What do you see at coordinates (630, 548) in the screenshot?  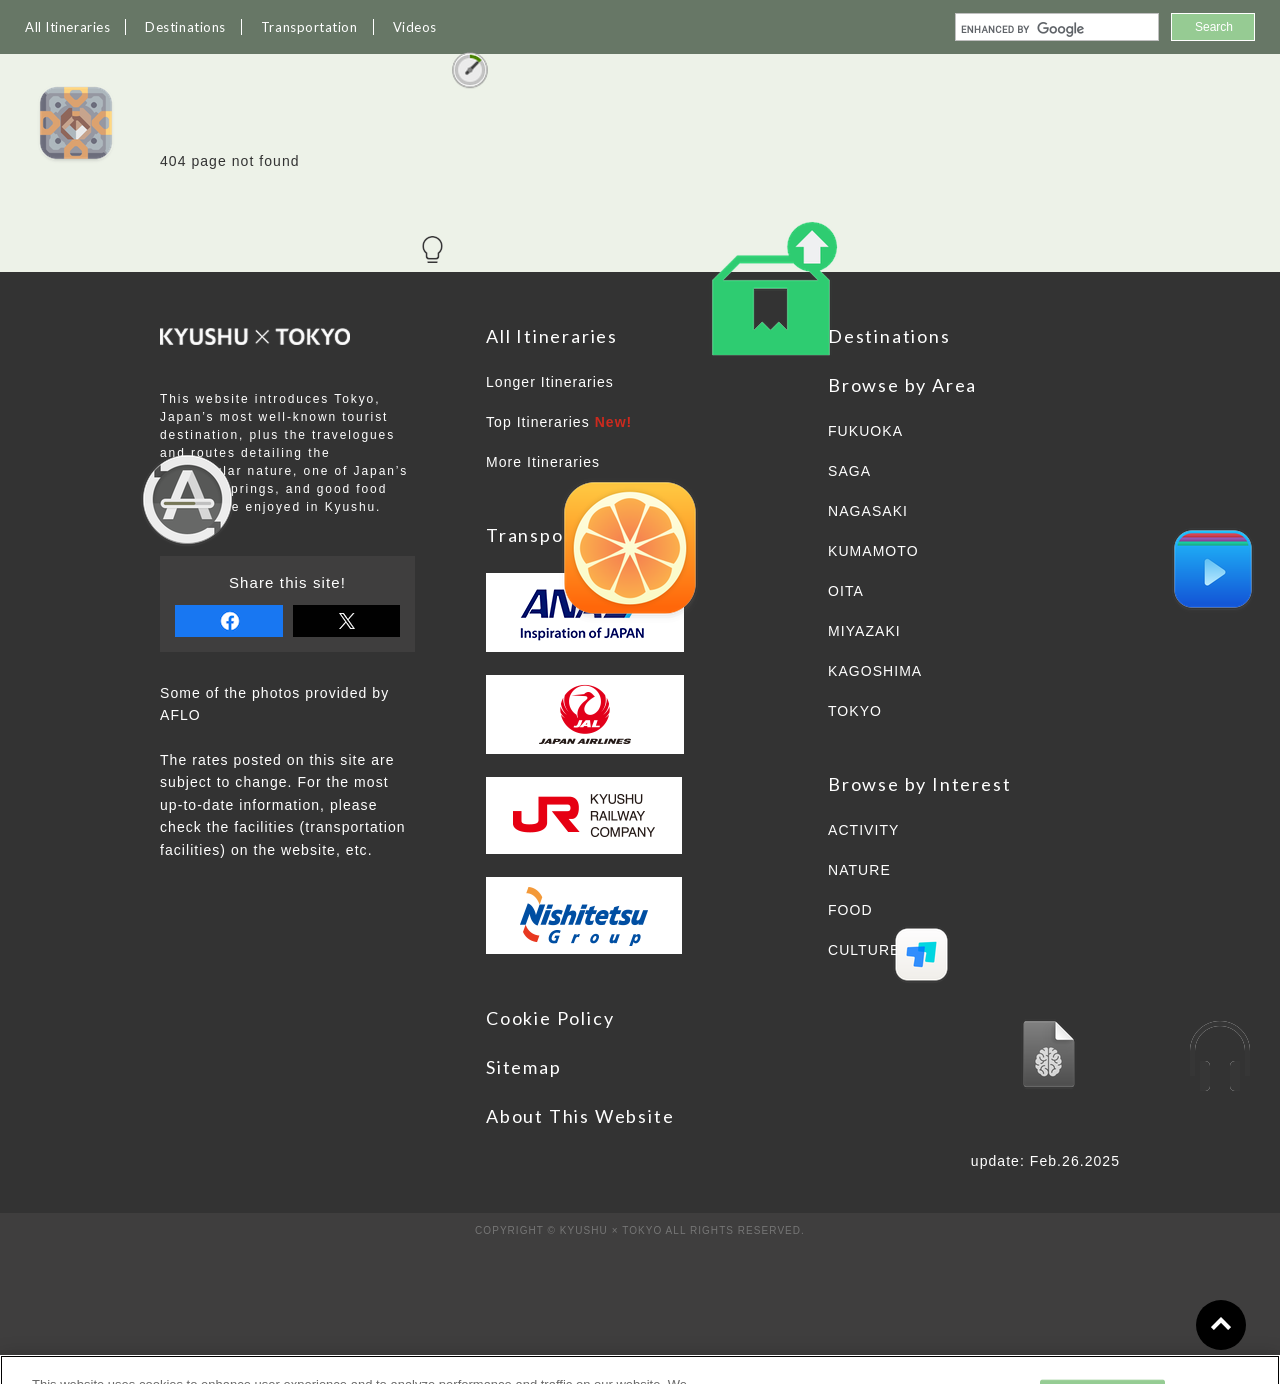 I see `open clementine music player` at bounding box center [630, 548].